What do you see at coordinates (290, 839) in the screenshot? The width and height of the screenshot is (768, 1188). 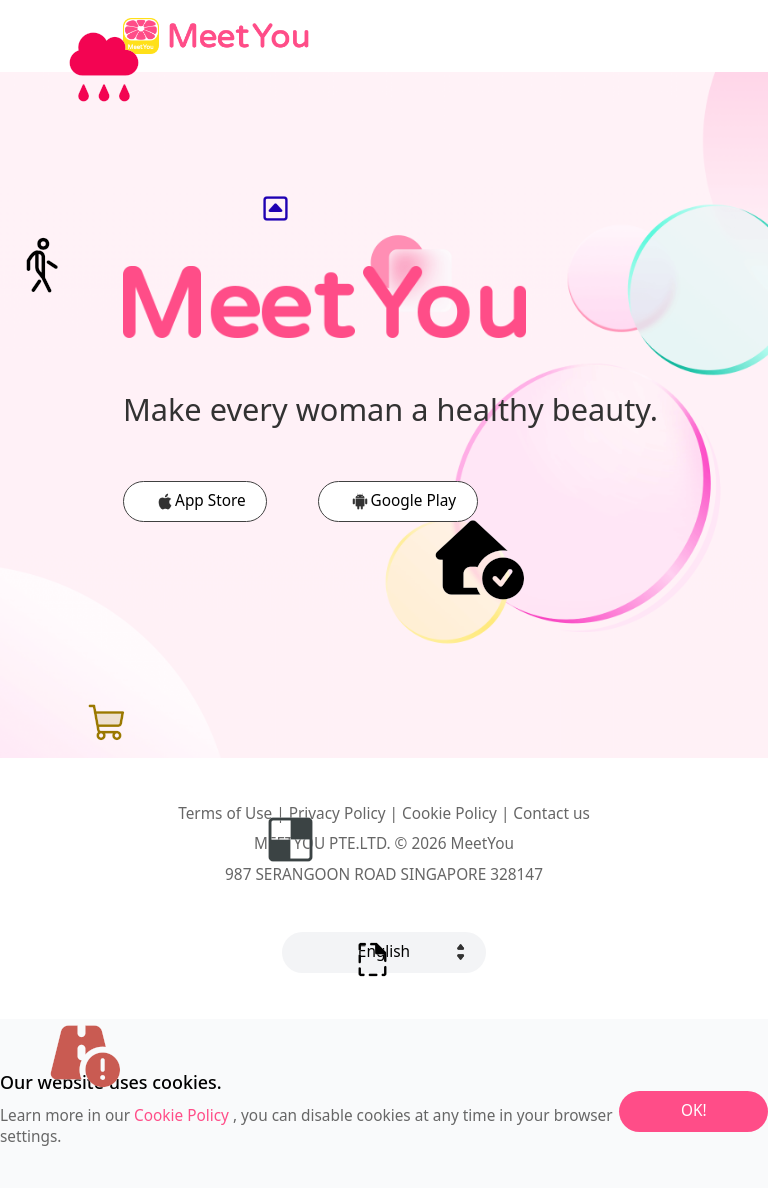 I see `delicious social bookmarking service logo` at bounding box center [290, 839].